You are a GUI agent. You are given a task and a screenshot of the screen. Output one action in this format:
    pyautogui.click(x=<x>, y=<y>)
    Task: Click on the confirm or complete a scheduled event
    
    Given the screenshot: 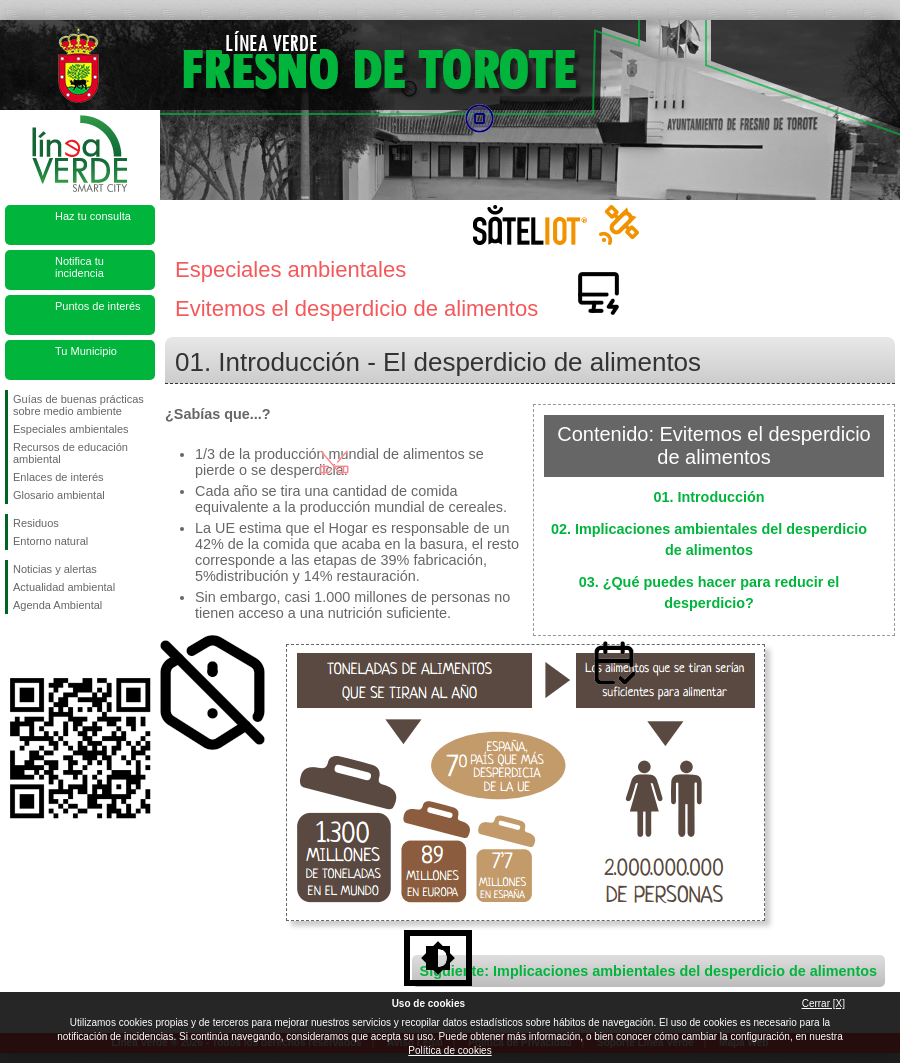 What is the action you would take?
    pyautogui.click(x=614, y=663)
    